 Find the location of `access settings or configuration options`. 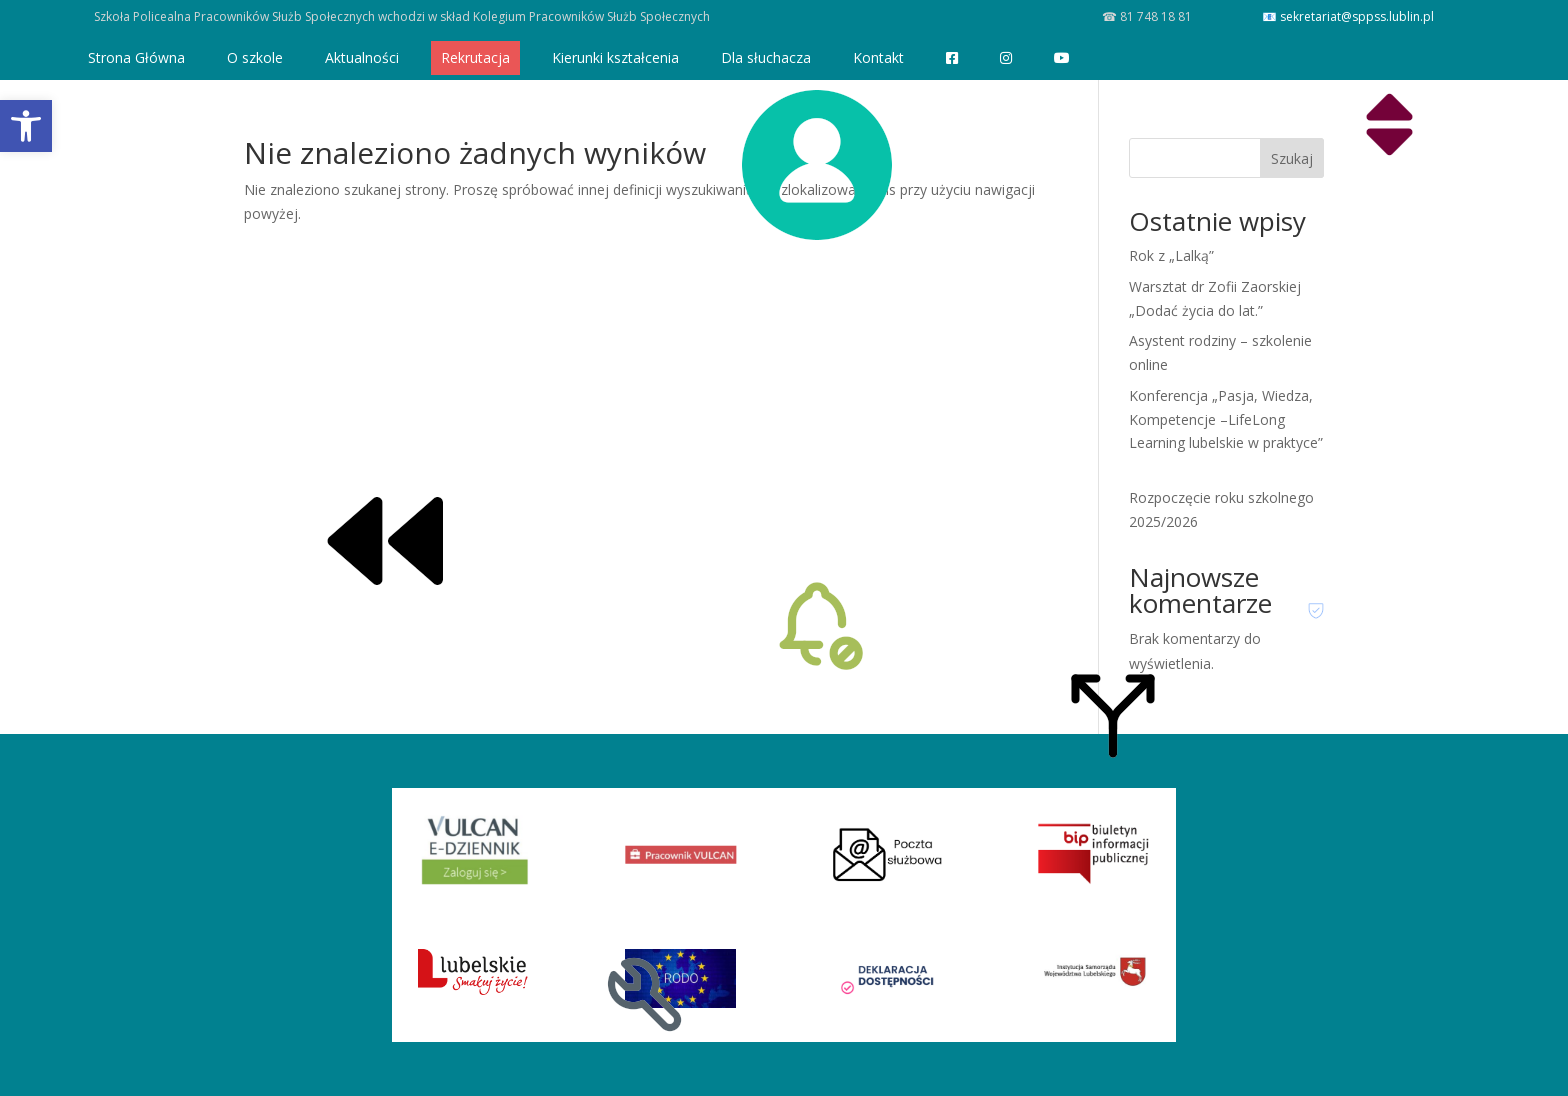

access settings or configuration options is located at coordinates (644, 994).